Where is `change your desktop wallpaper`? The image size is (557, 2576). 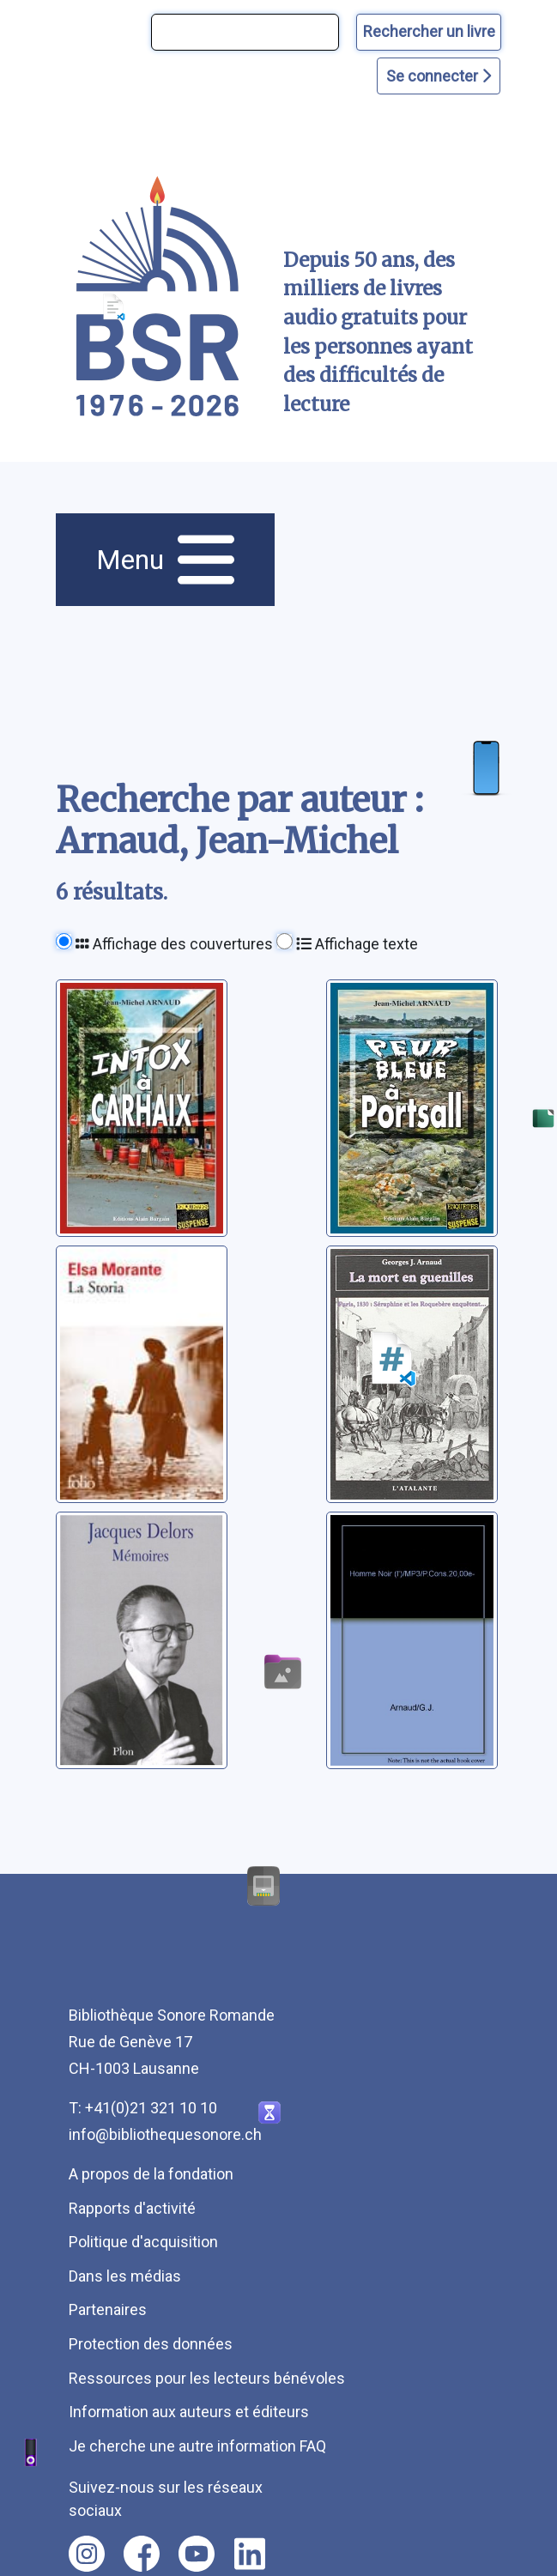
change your desktop wallpaper is located at coordinates (543, 1118).